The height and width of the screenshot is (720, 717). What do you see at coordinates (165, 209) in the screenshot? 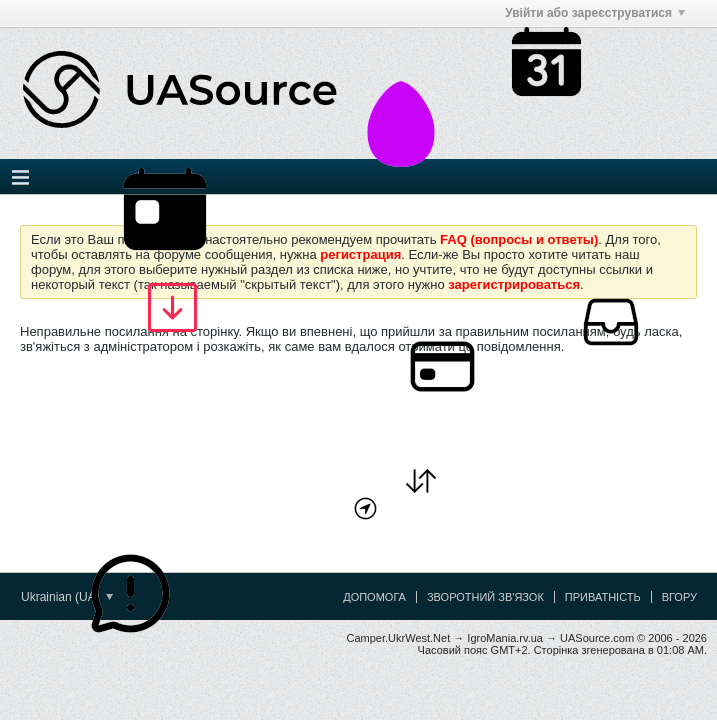
I see `view today's date or events` at bounding box center [165, 209].